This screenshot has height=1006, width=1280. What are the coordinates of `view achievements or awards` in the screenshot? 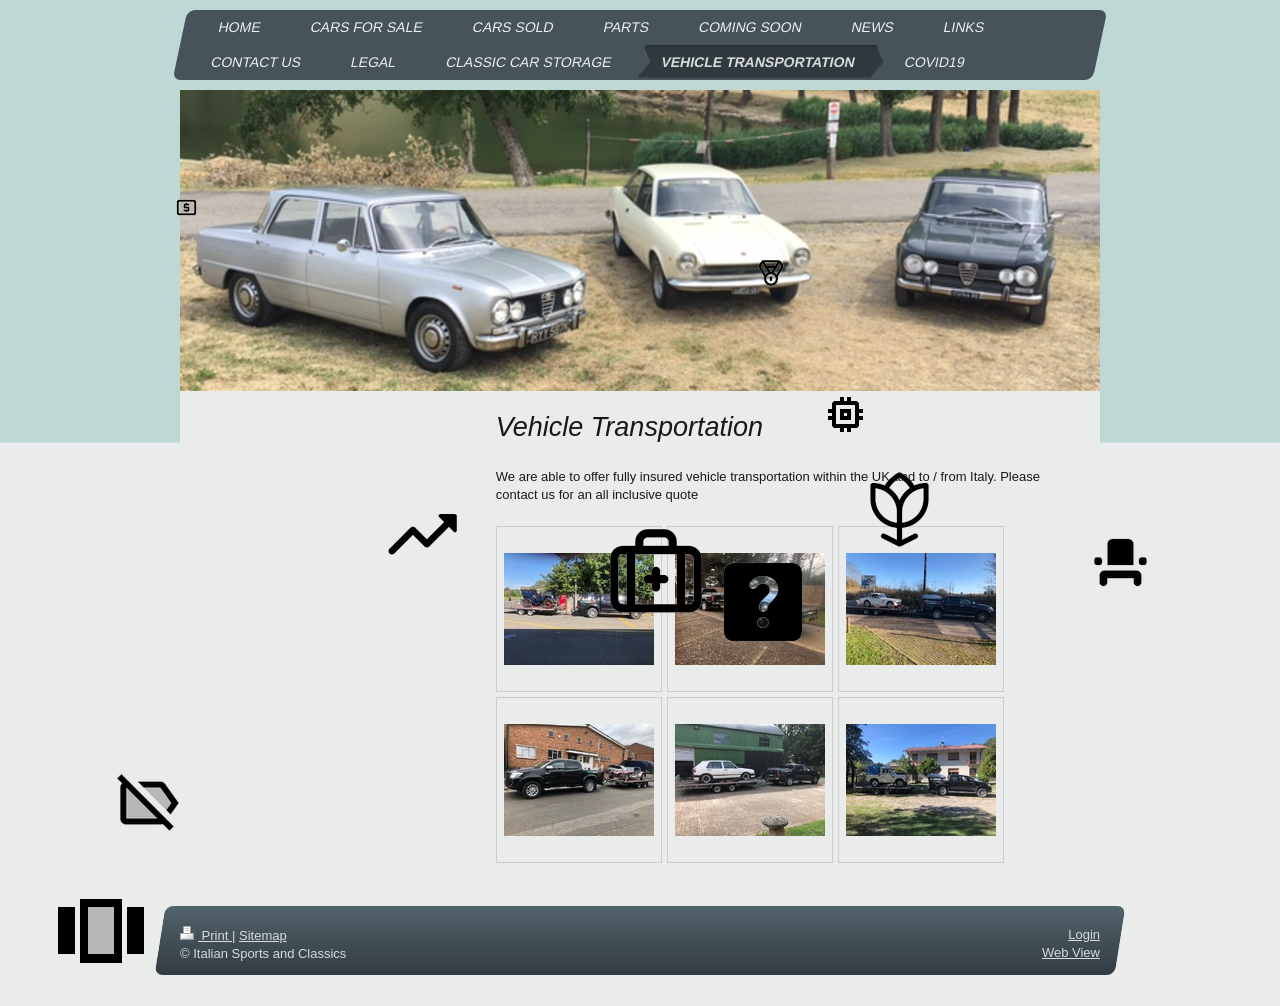 It's located at (771, 273).